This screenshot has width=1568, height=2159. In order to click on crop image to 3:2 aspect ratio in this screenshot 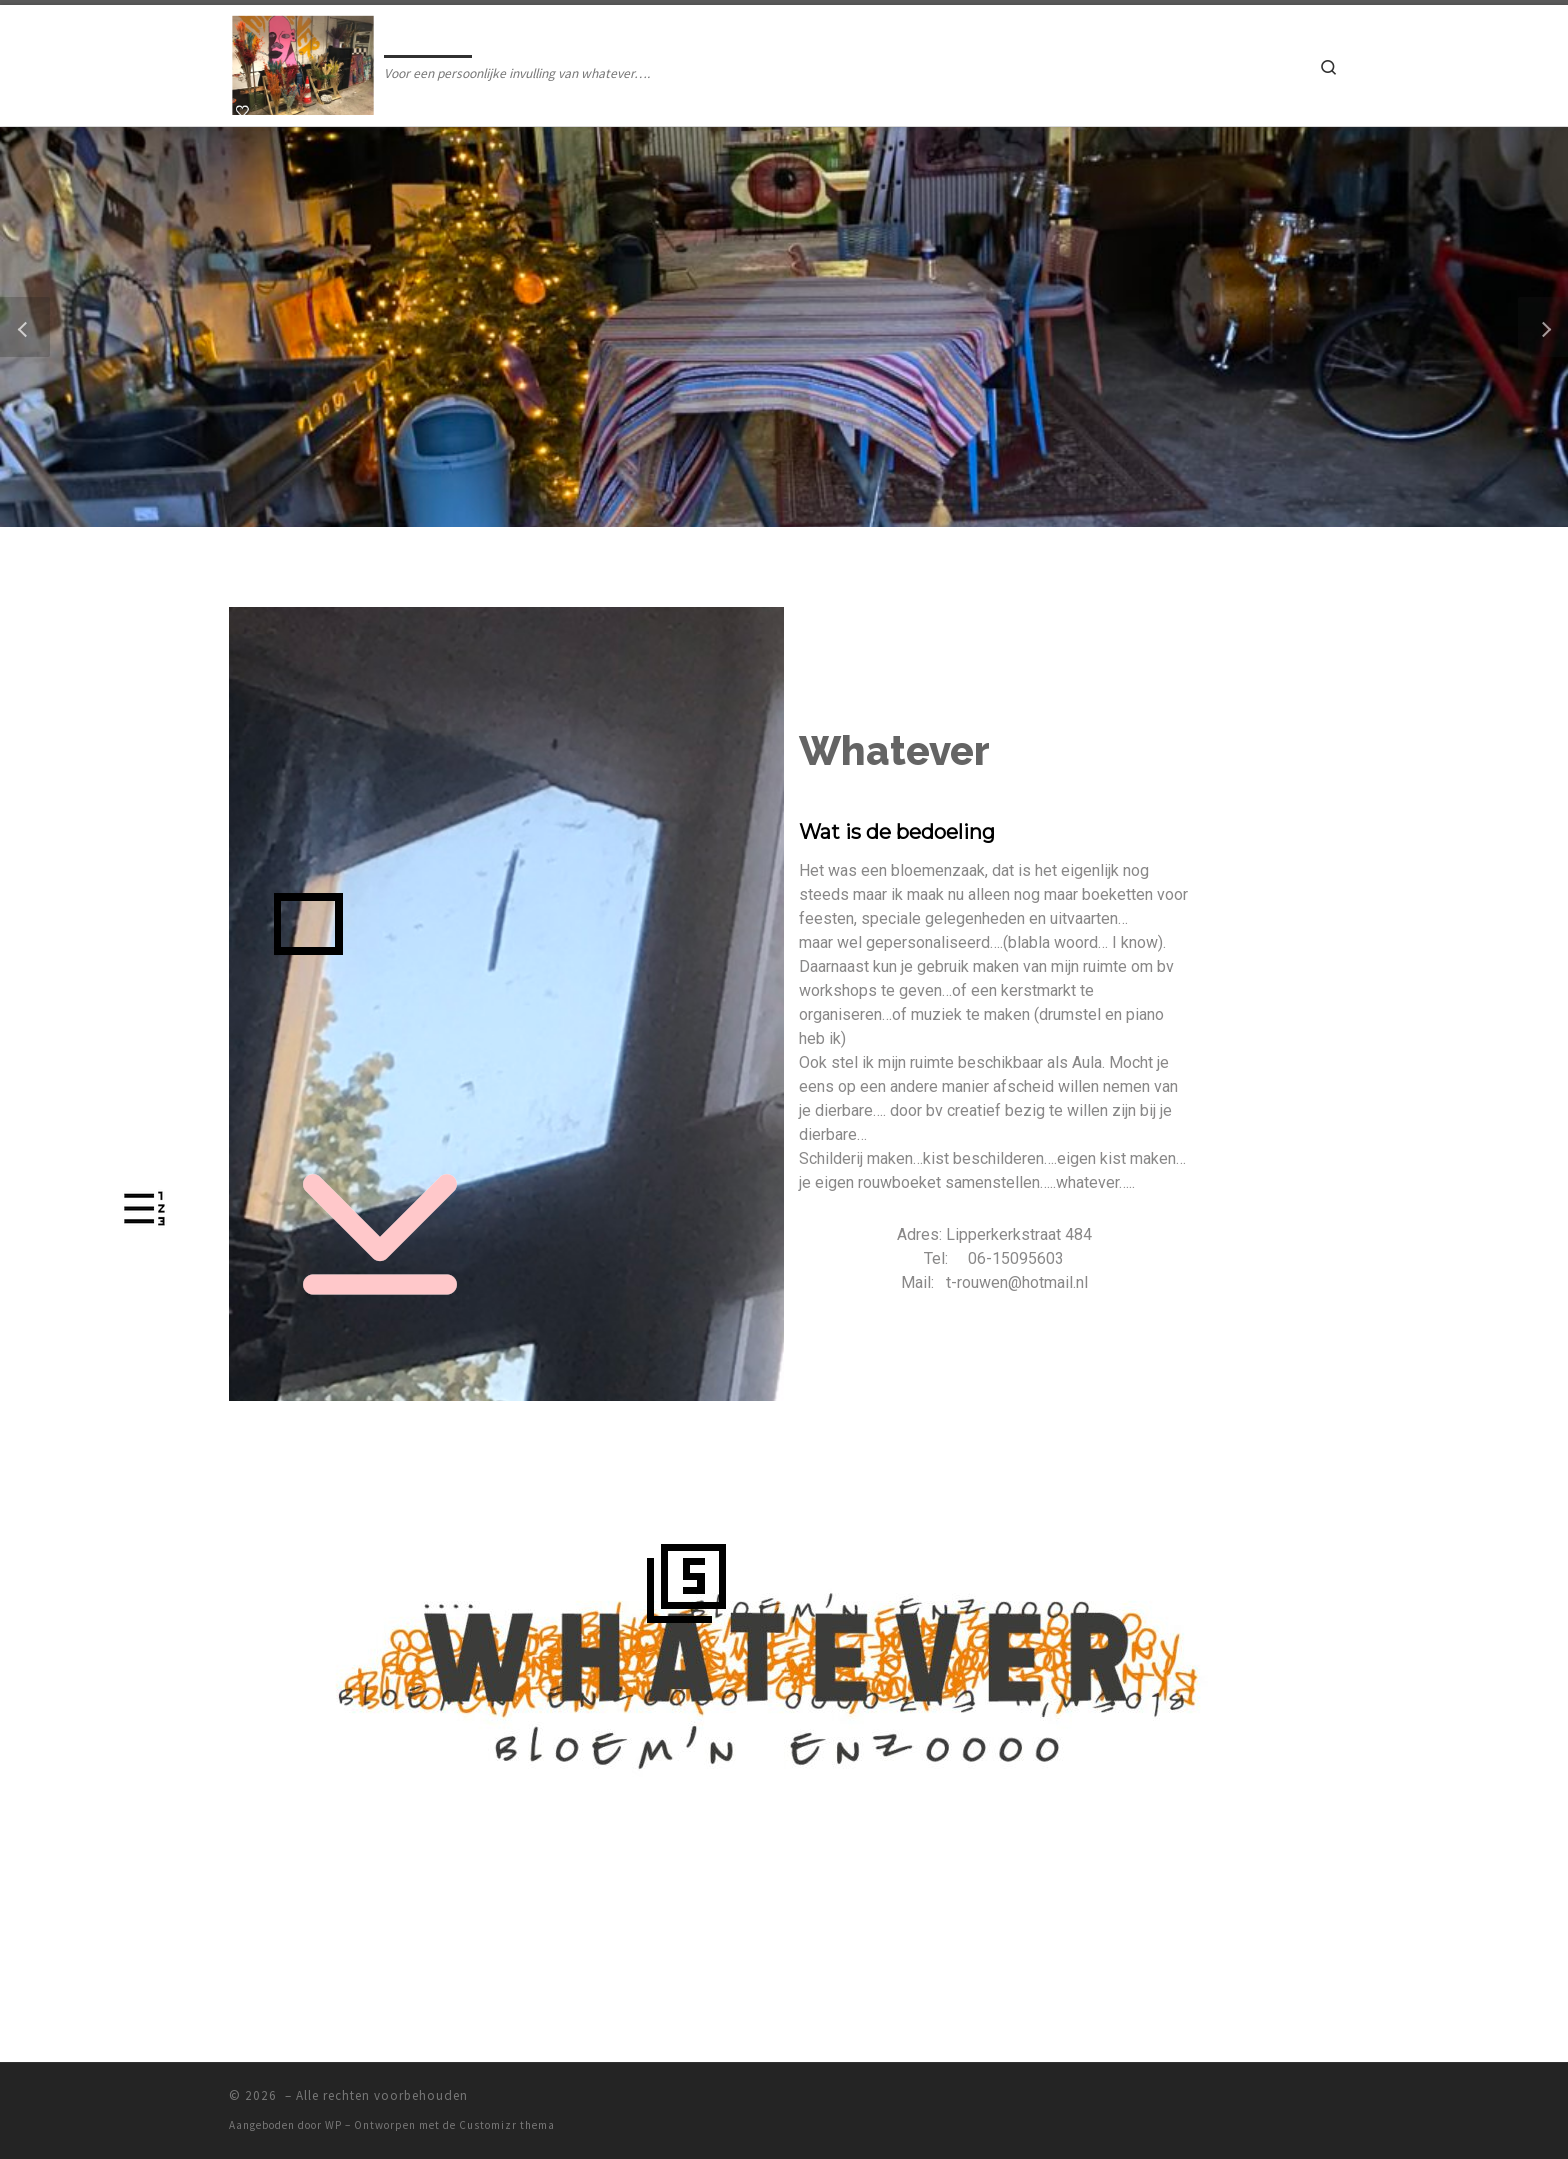, I will do `click(308, 924)`.